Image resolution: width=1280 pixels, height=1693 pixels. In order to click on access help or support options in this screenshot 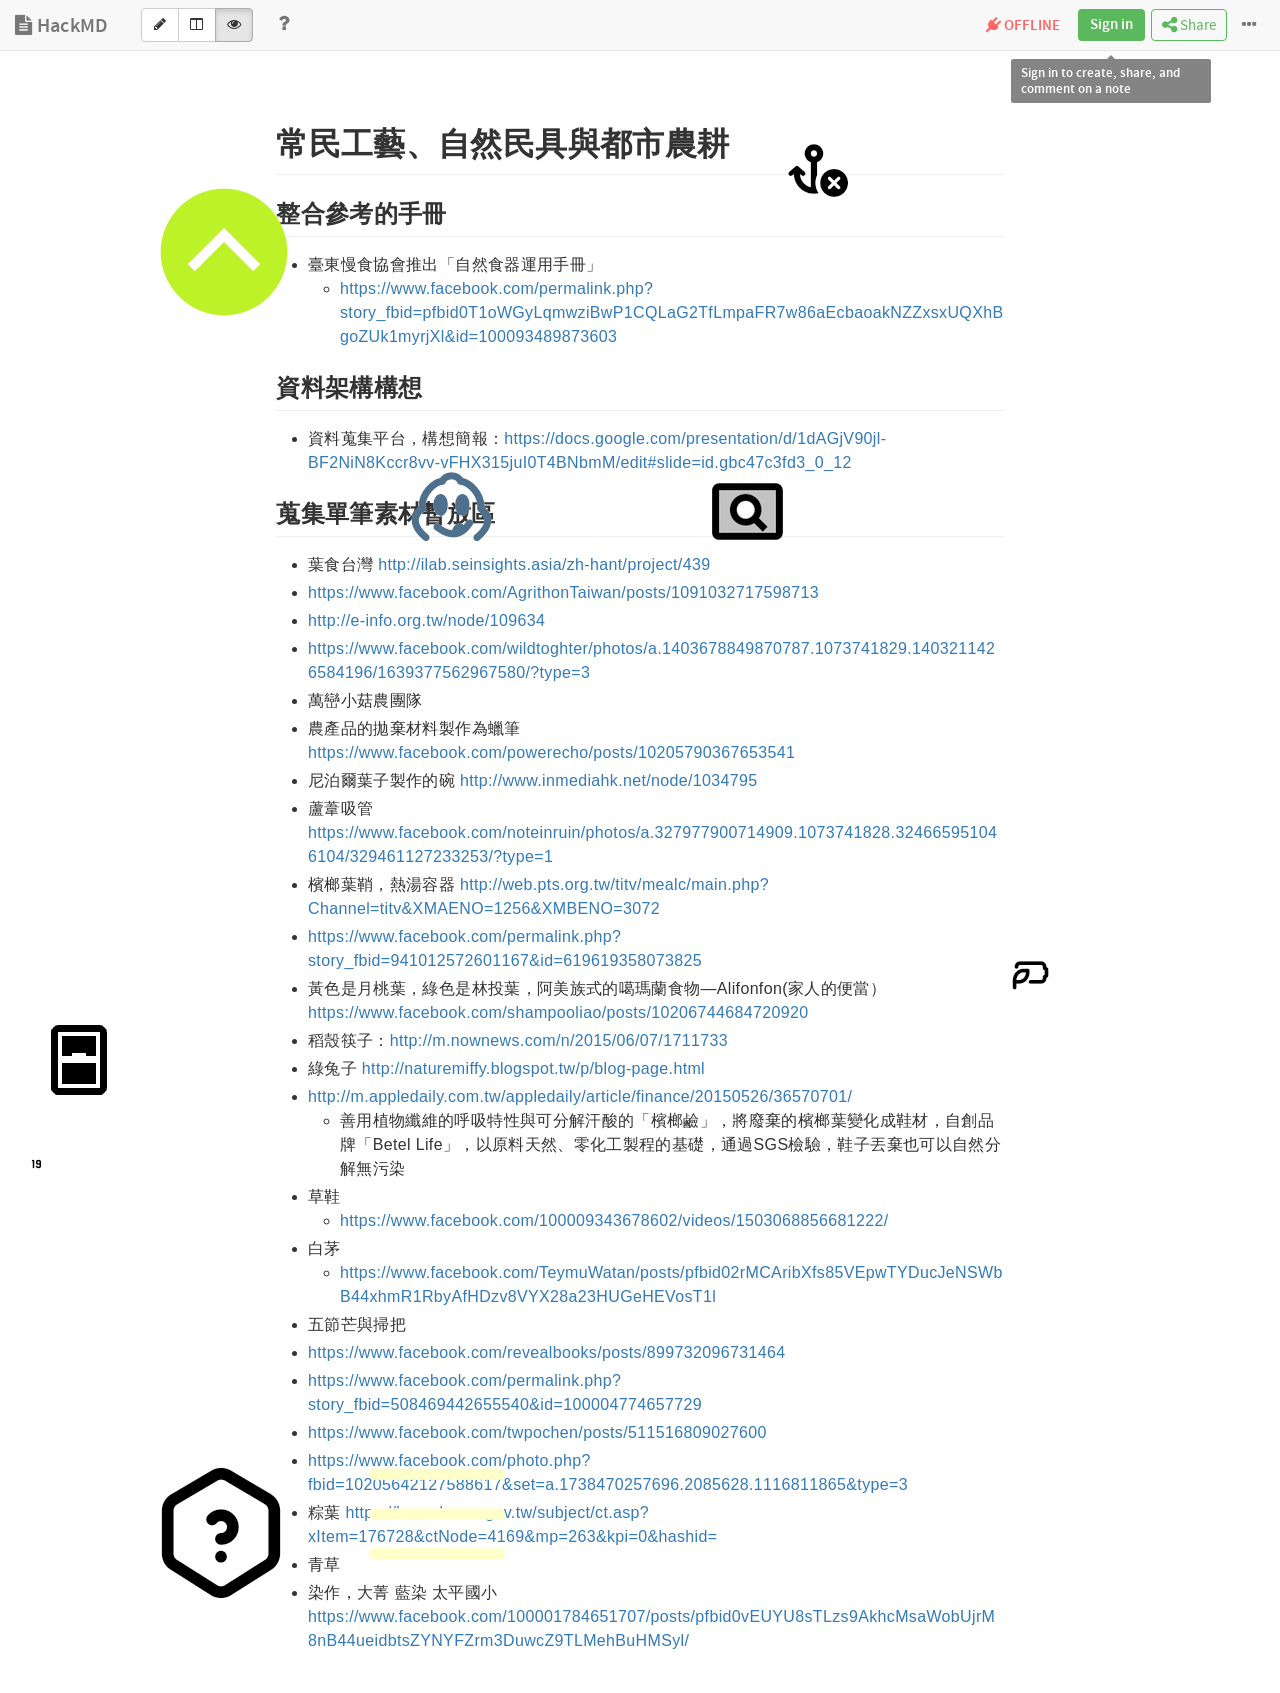, I will do `click(221, 1533)`.